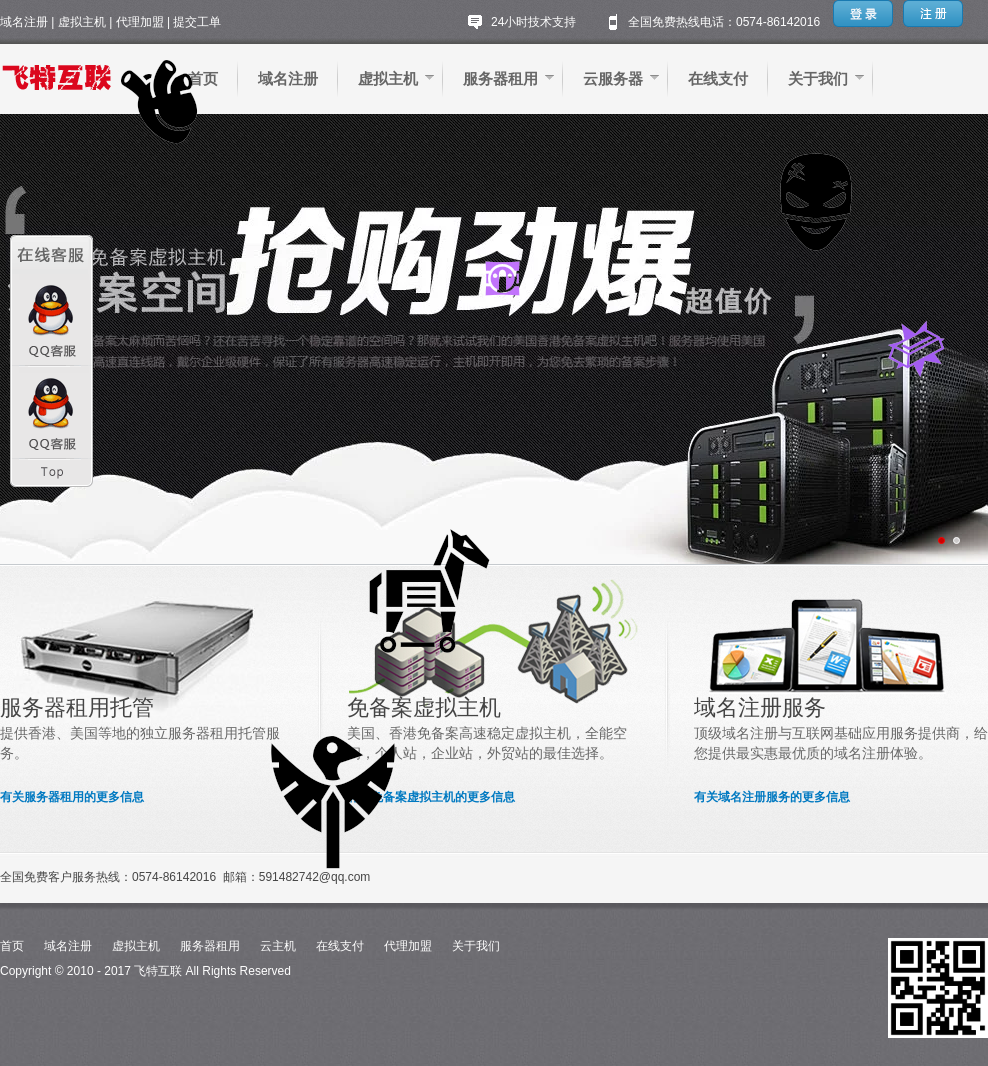 This screenshot has height=1066, width=988. What do you see at coordinates (502, 278) in the screenshot?
I see `select player avatar or character` at bounding box center [502, 278].